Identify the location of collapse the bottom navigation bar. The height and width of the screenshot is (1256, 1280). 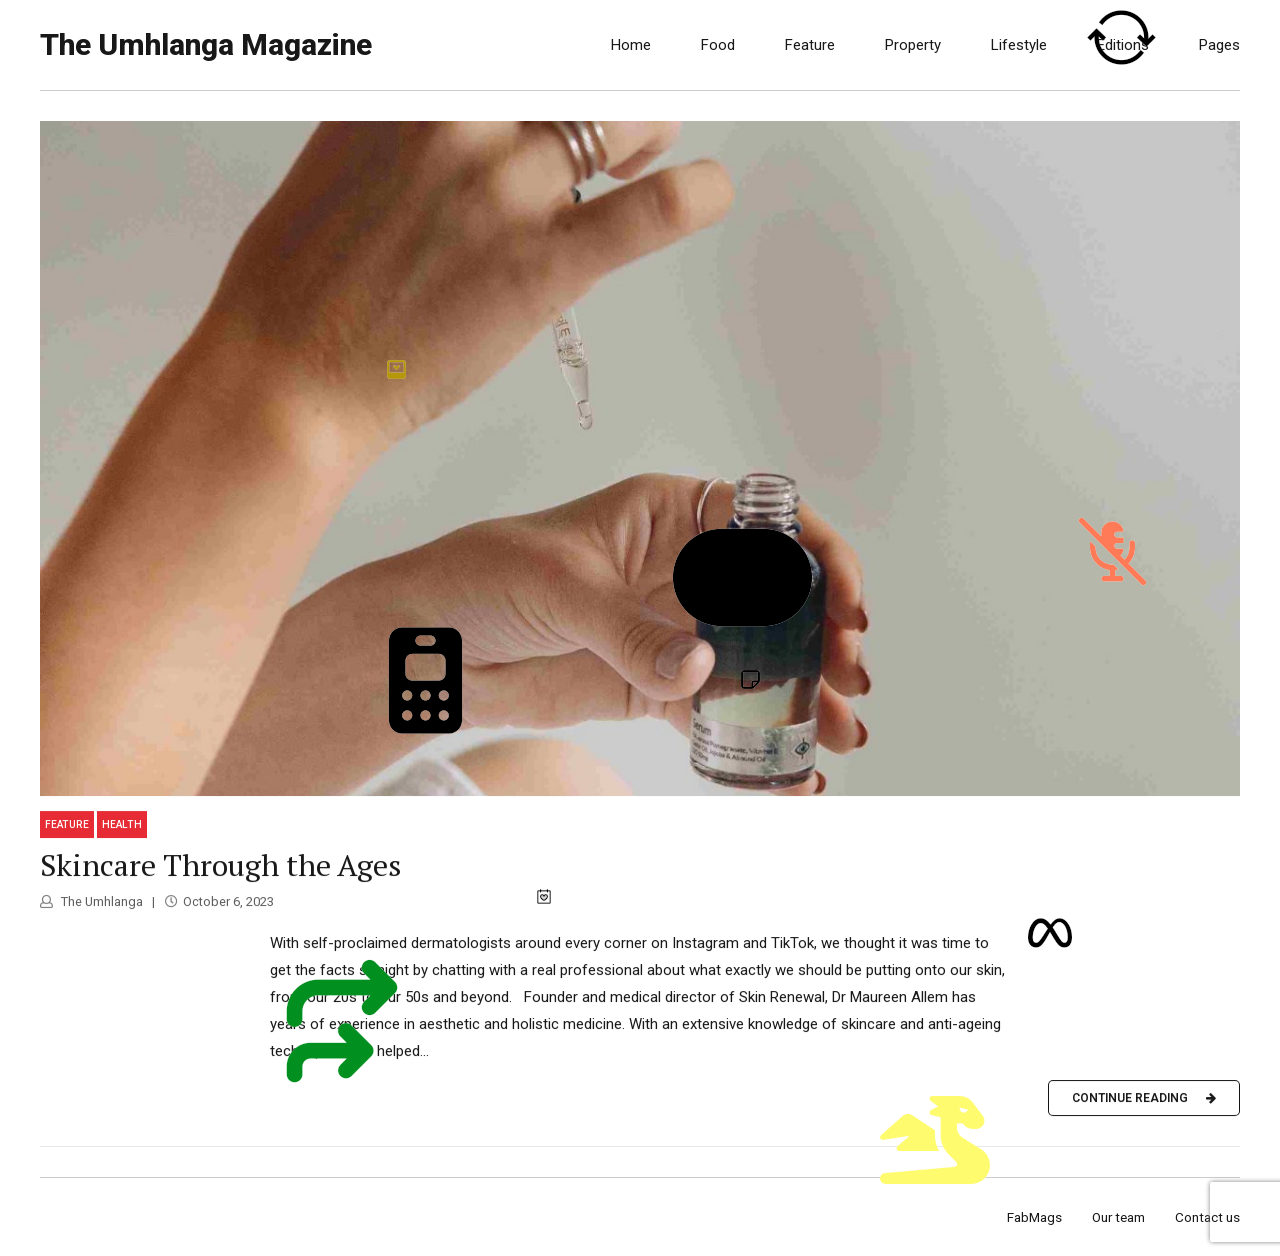
(396, 369).